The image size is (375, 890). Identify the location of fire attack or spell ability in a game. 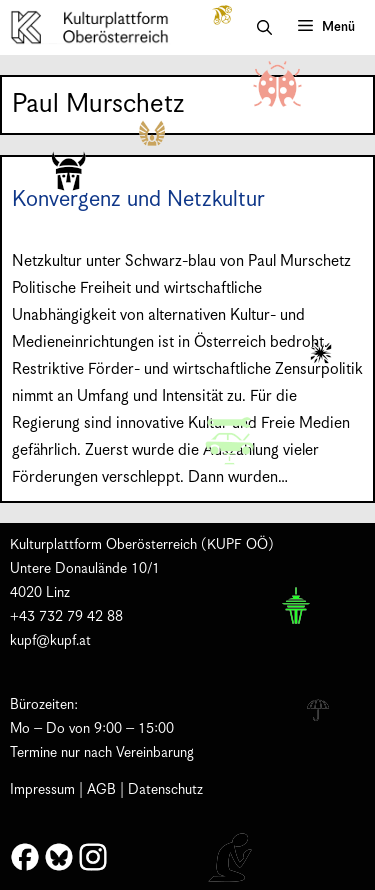
(221, 14).